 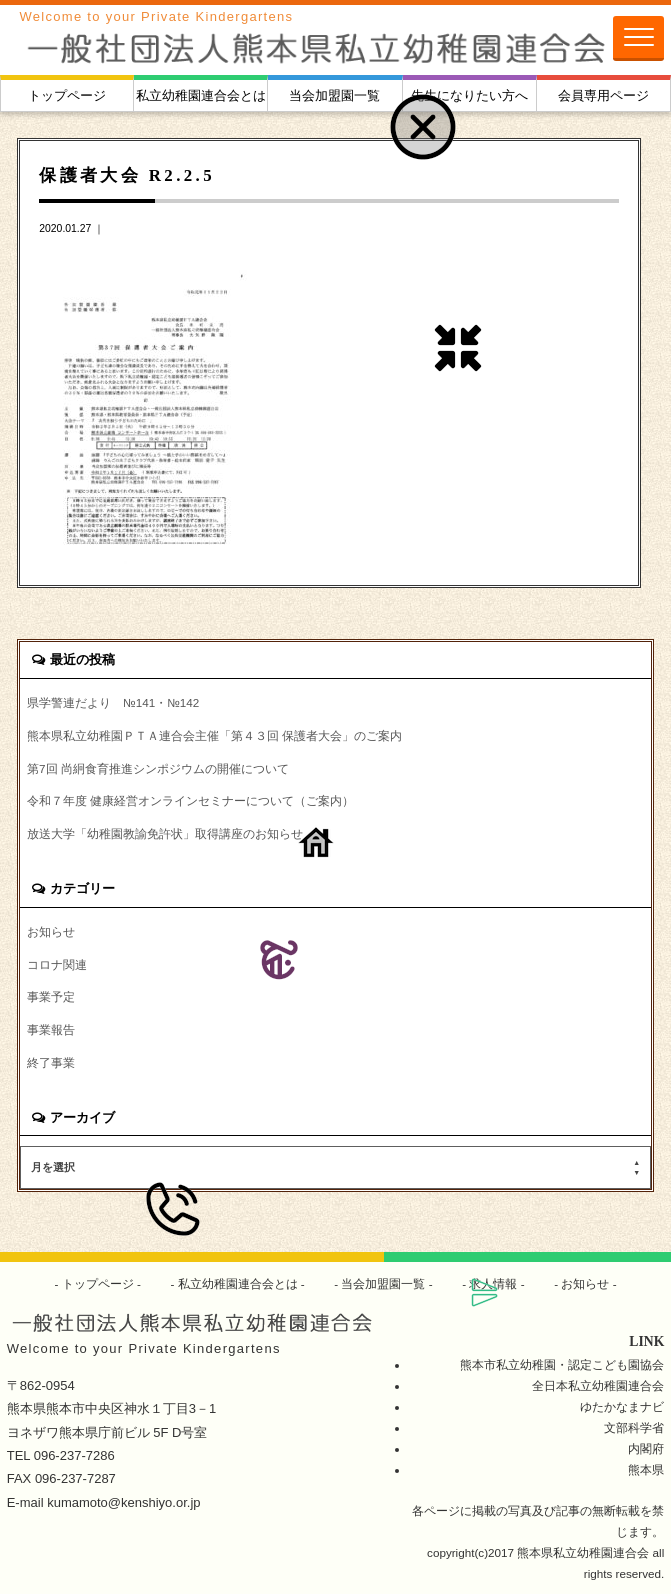 What do you see at coordinates (423, 127) in the screenshot?
I see `close or dismiss a dialog` at bounding box center [423, 127].